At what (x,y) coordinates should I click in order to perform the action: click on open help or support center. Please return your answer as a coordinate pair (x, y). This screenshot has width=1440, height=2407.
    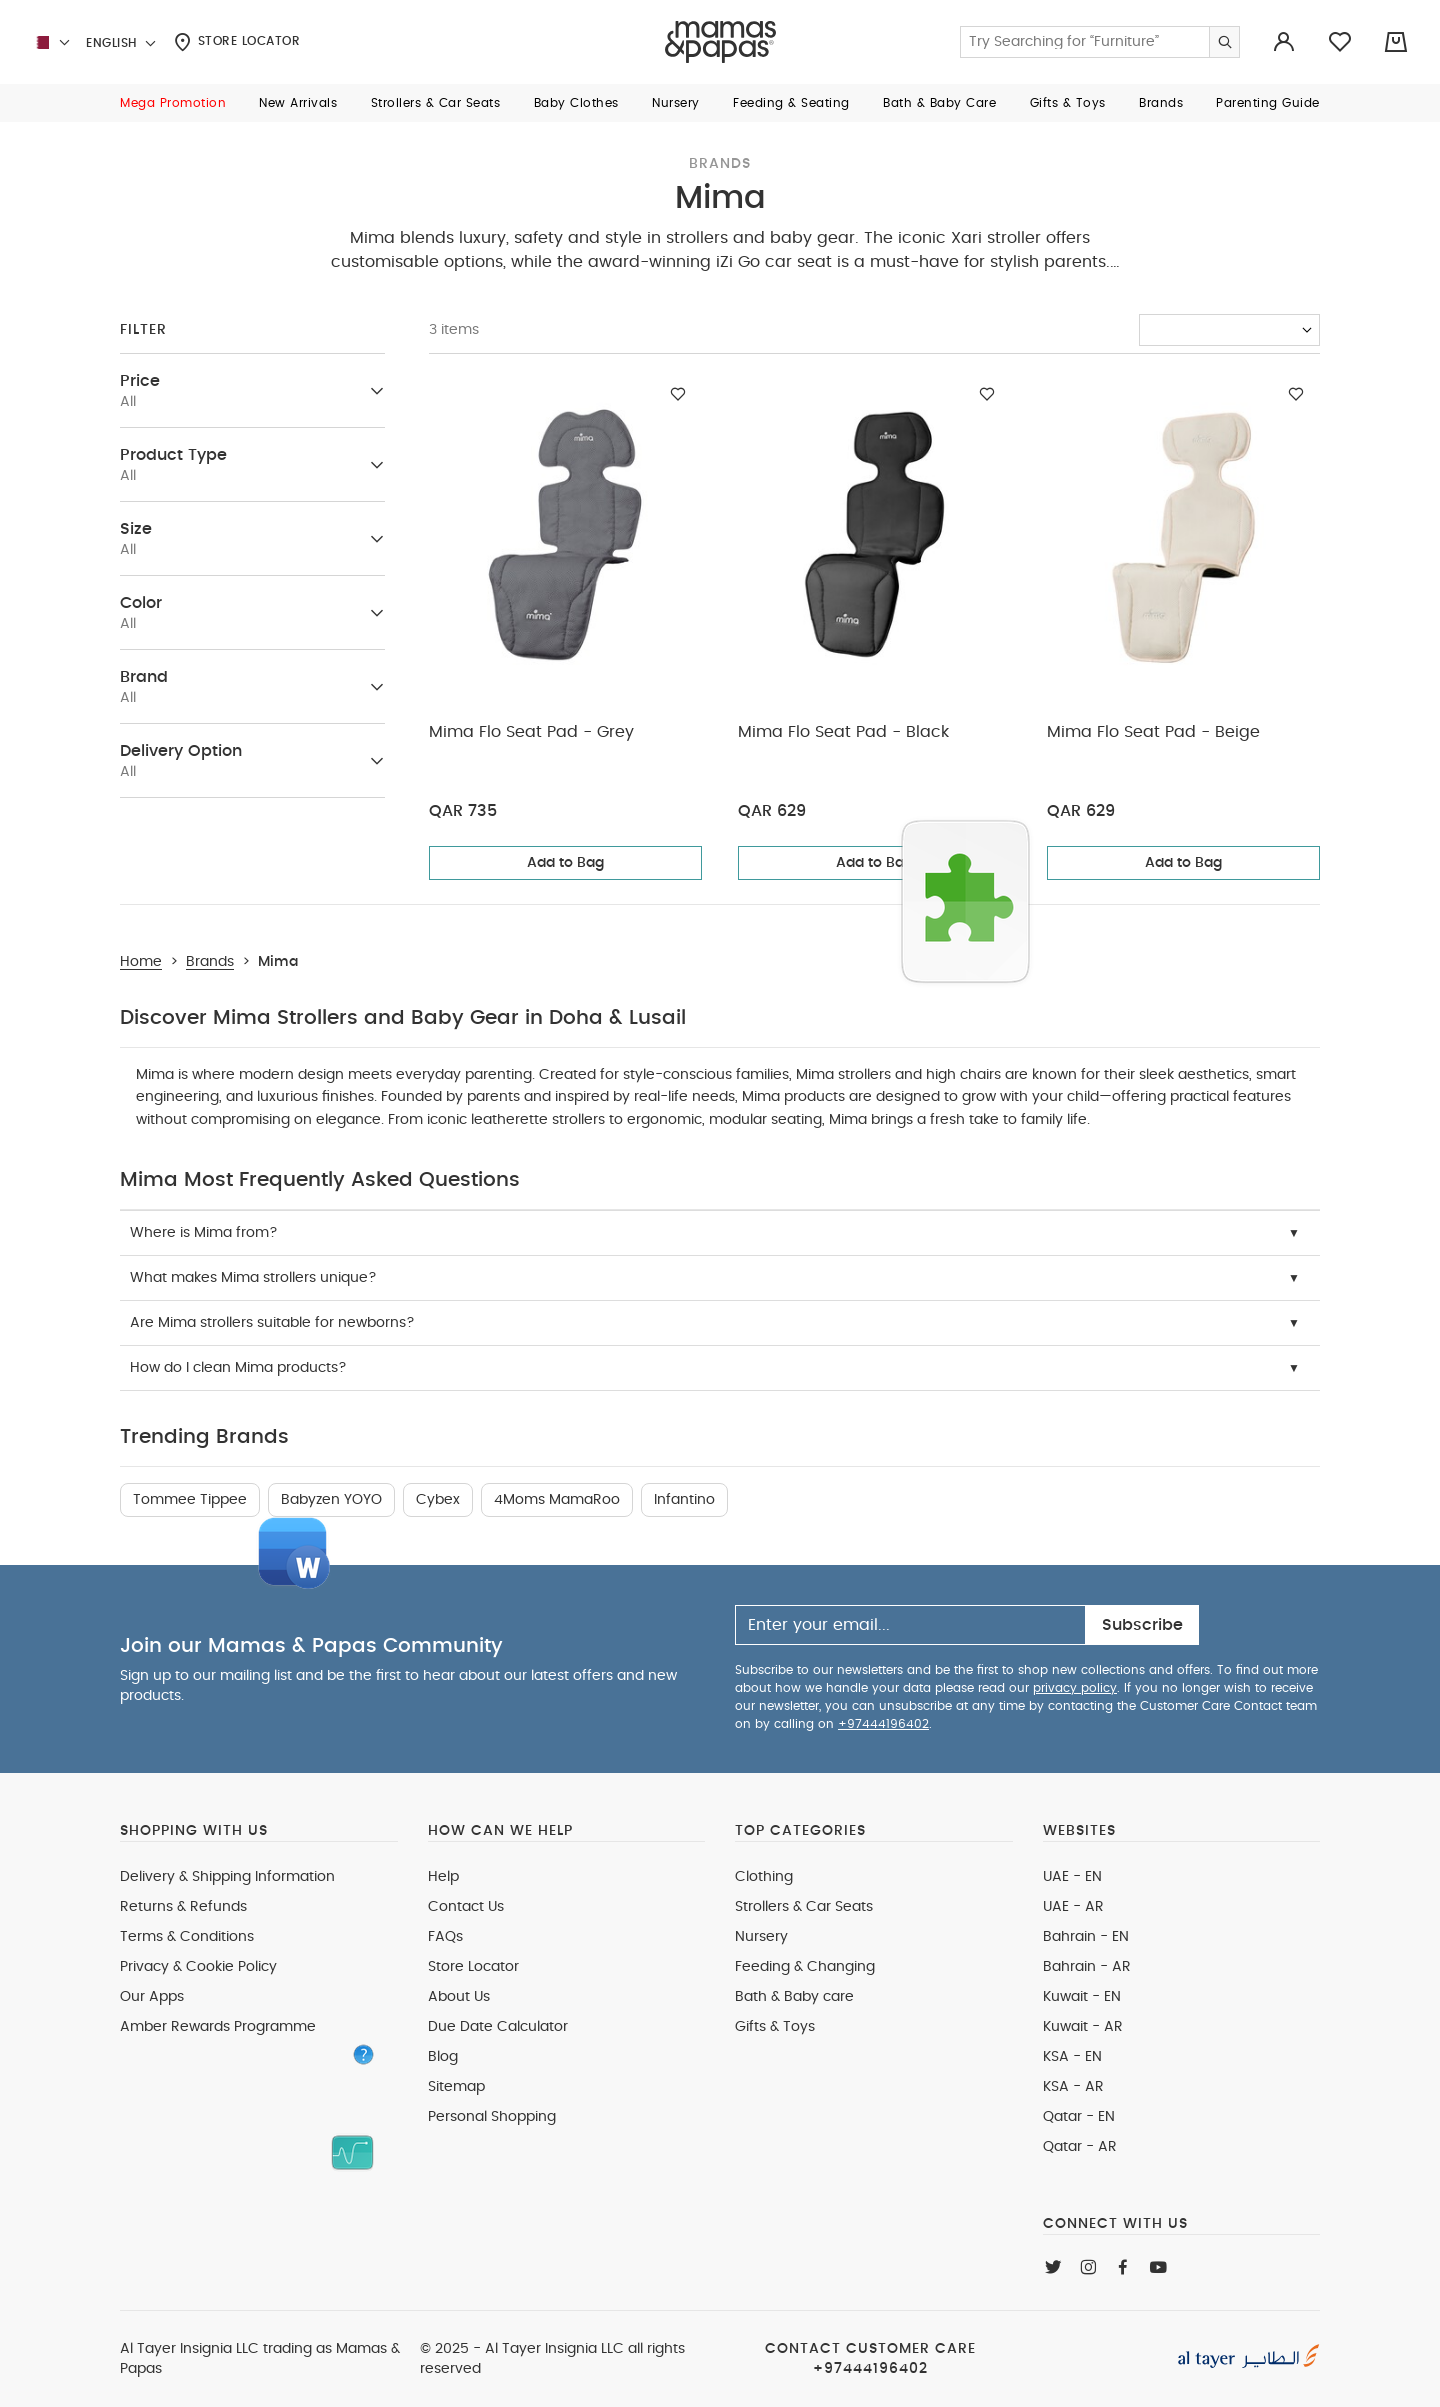
    Looking at the image, I should click on (363, 2054).